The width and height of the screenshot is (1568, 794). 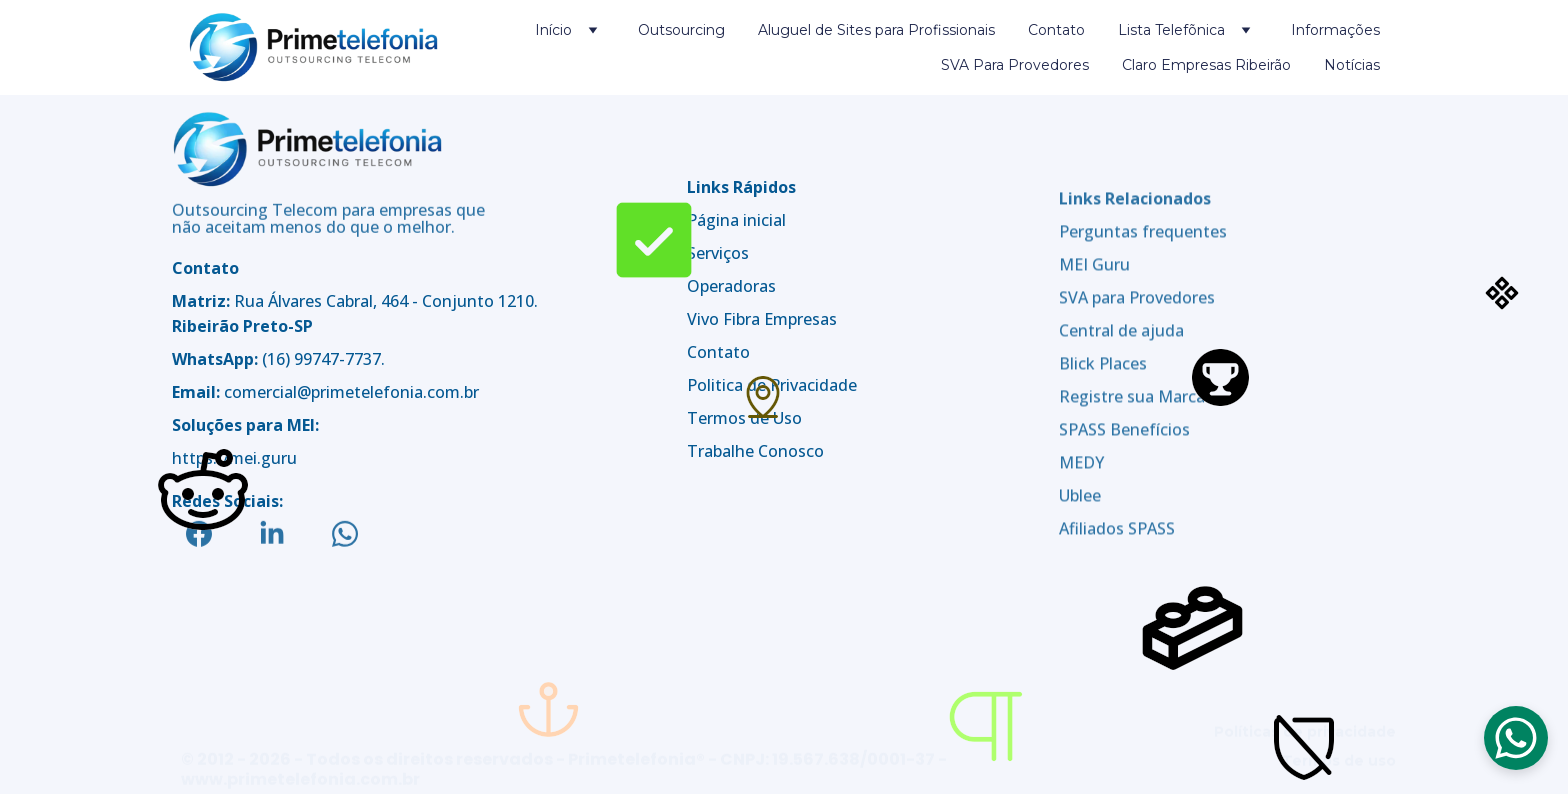 What do you see at coordinates (548, 709) in the screenshot?
I see `anchor point or link to a fixed position` at bounding box center [548, 709].